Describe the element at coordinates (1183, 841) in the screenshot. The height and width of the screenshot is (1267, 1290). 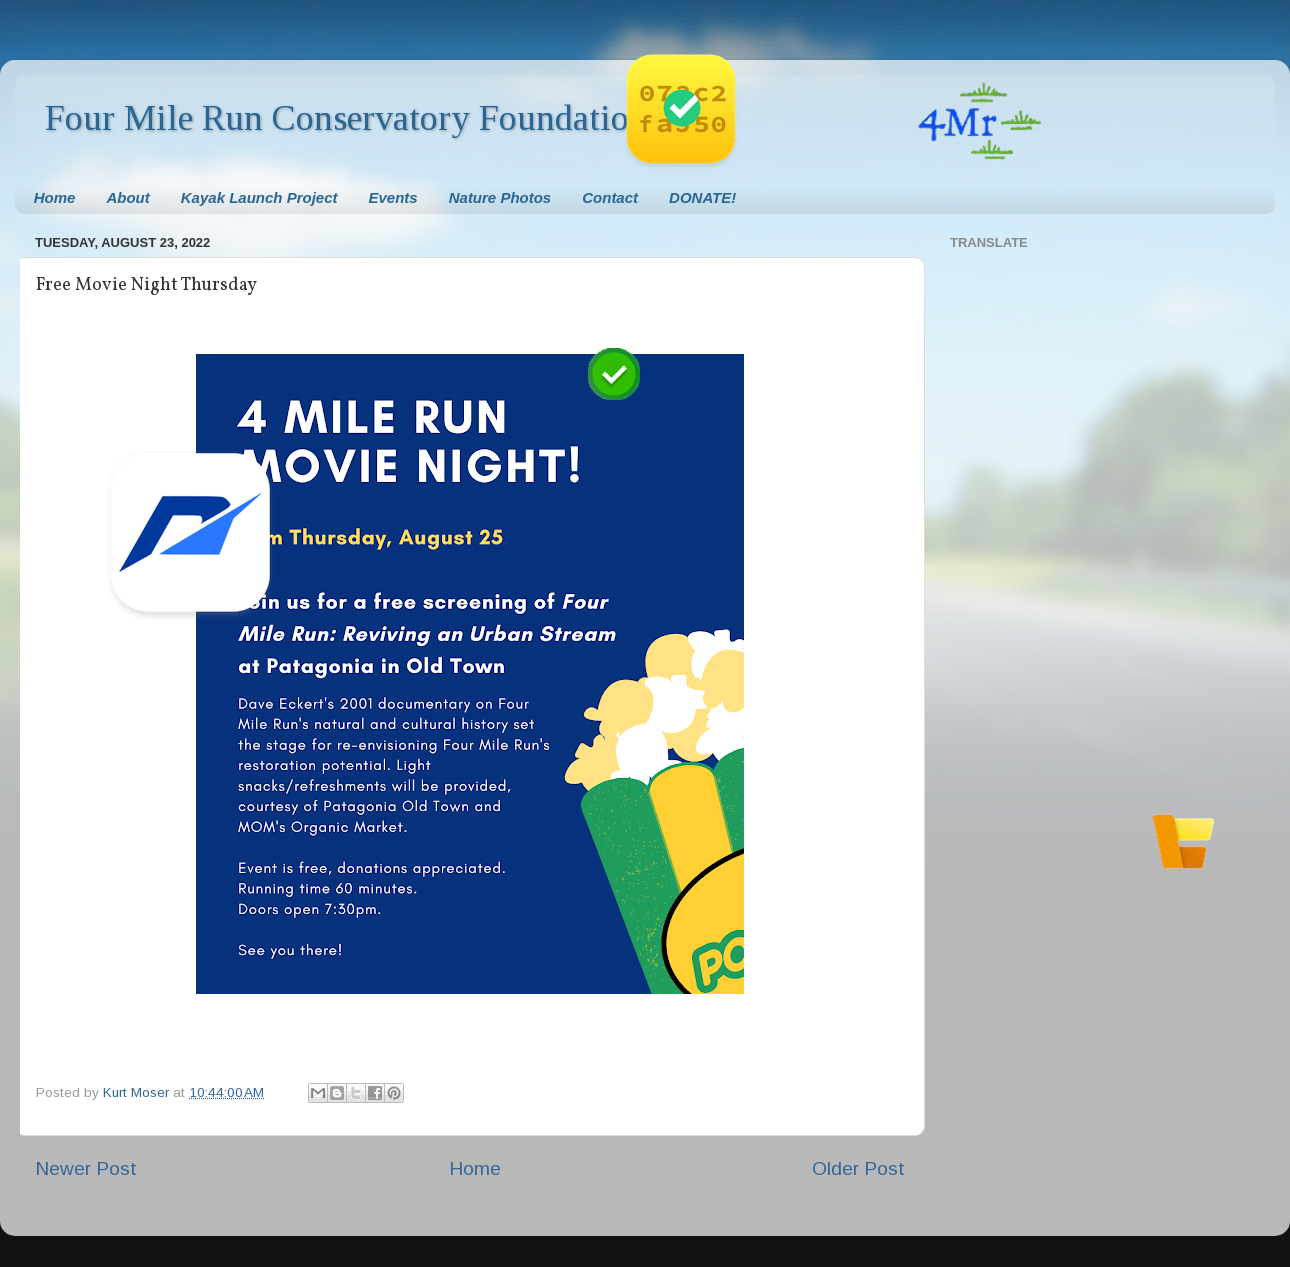
I see `open the commerce or shopping app` at that location.